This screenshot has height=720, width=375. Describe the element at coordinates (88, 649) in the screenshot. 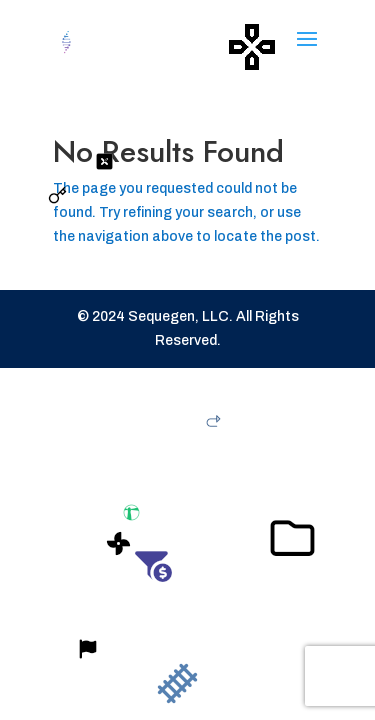

I see `flag or report content` at that location.